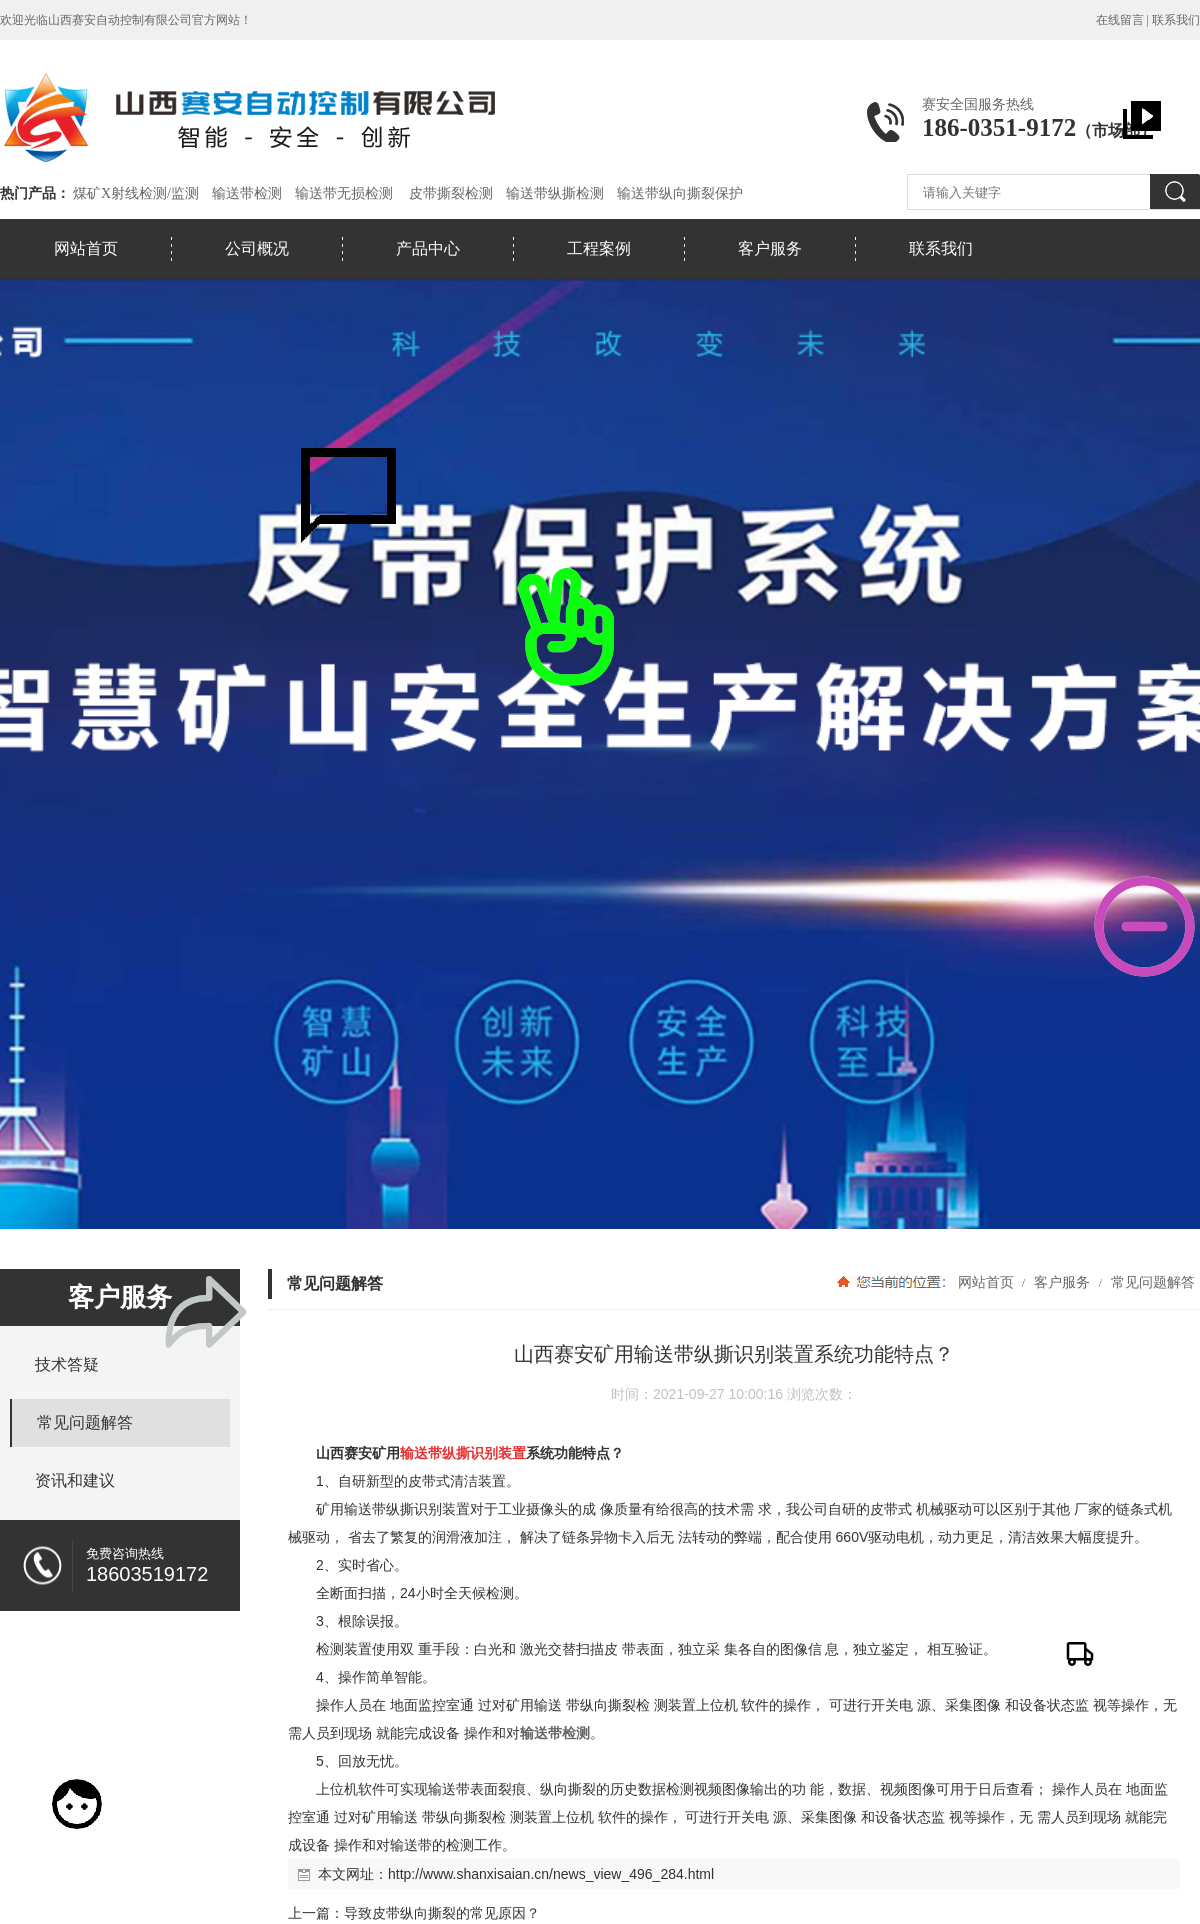 The width and height of the screenshot is (1200, 1924). I want to click on access your video library, so click(1142, 120).